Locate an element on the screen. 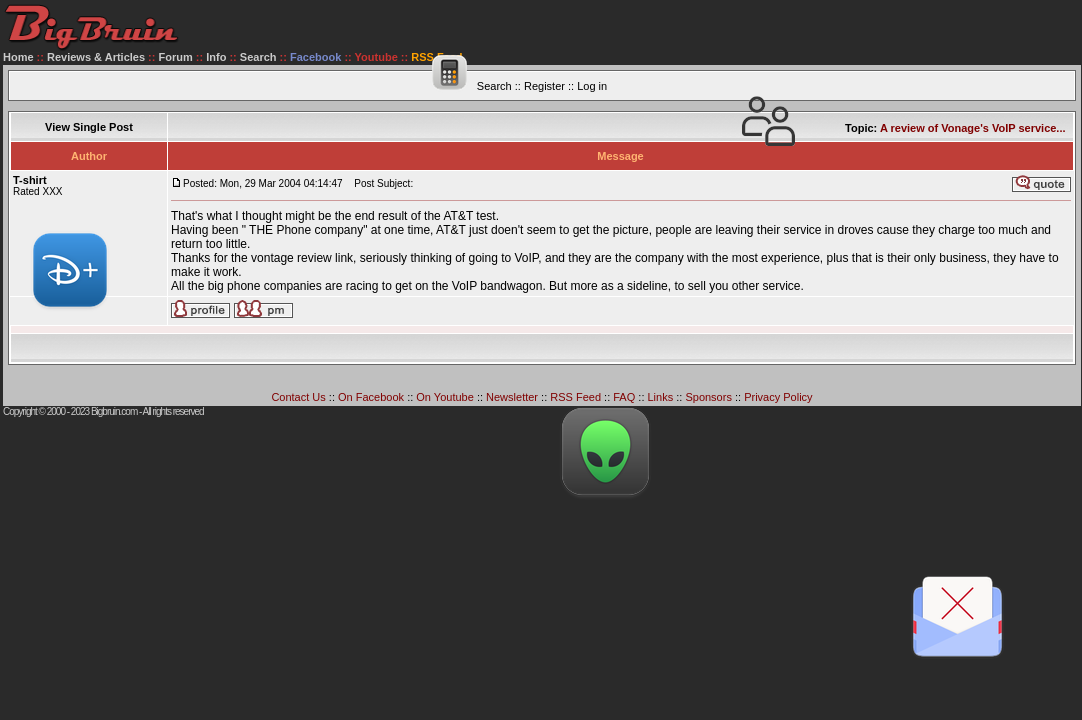  launch alien arena game is located at coordinates (605, 451).